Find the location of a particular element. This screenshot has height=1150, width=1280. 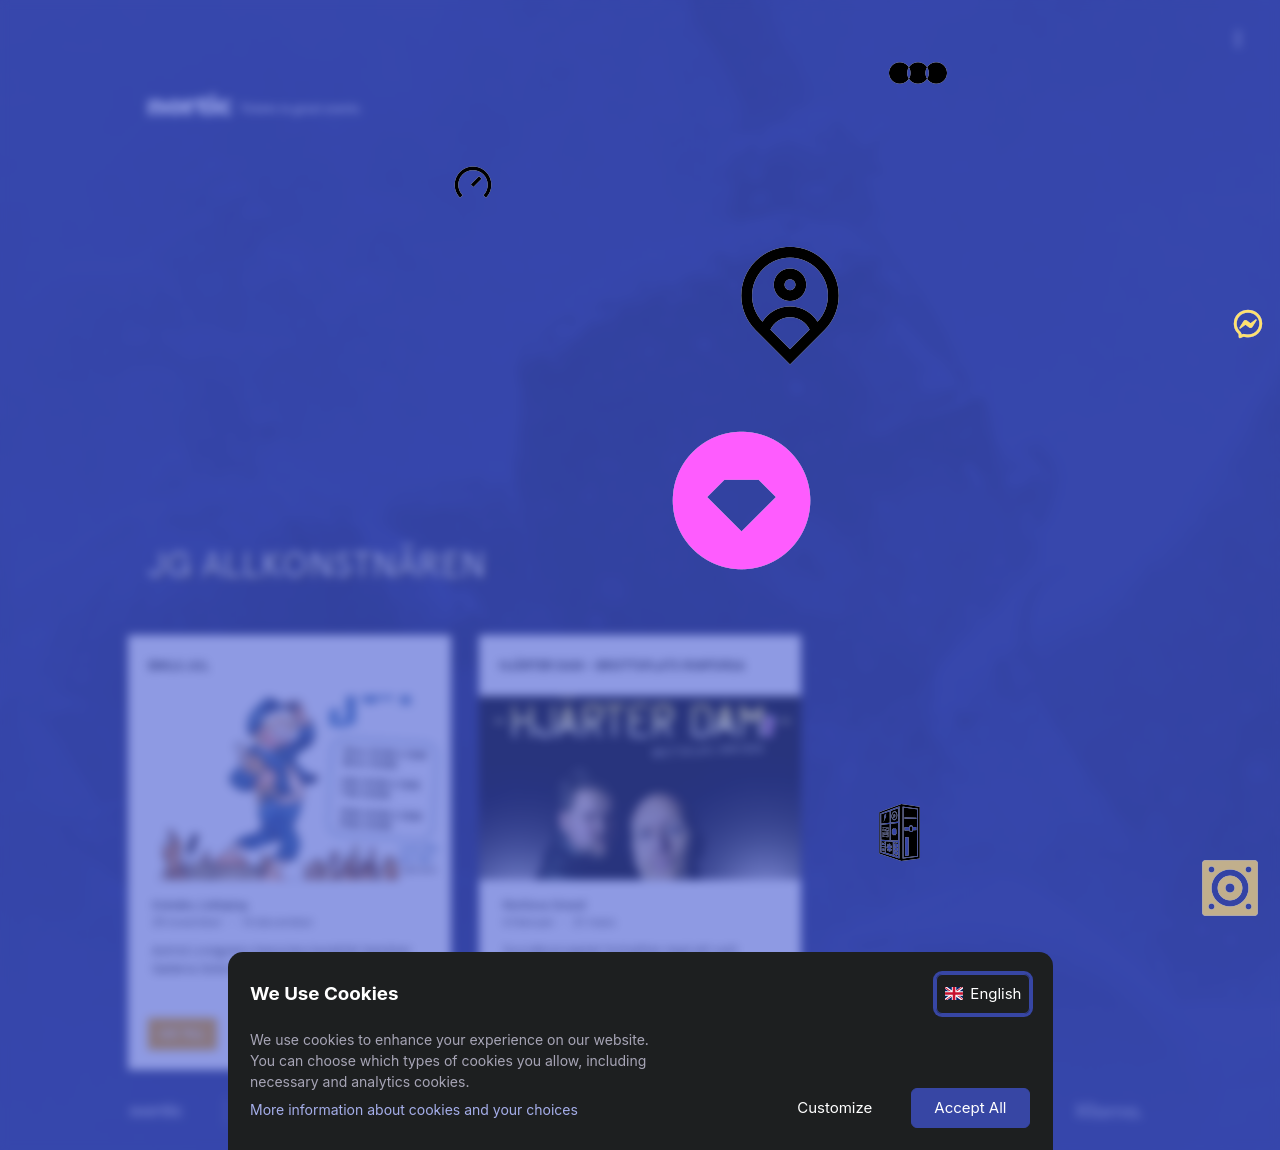

visit PCGamingWiki website is located at coordinates (899, 832).